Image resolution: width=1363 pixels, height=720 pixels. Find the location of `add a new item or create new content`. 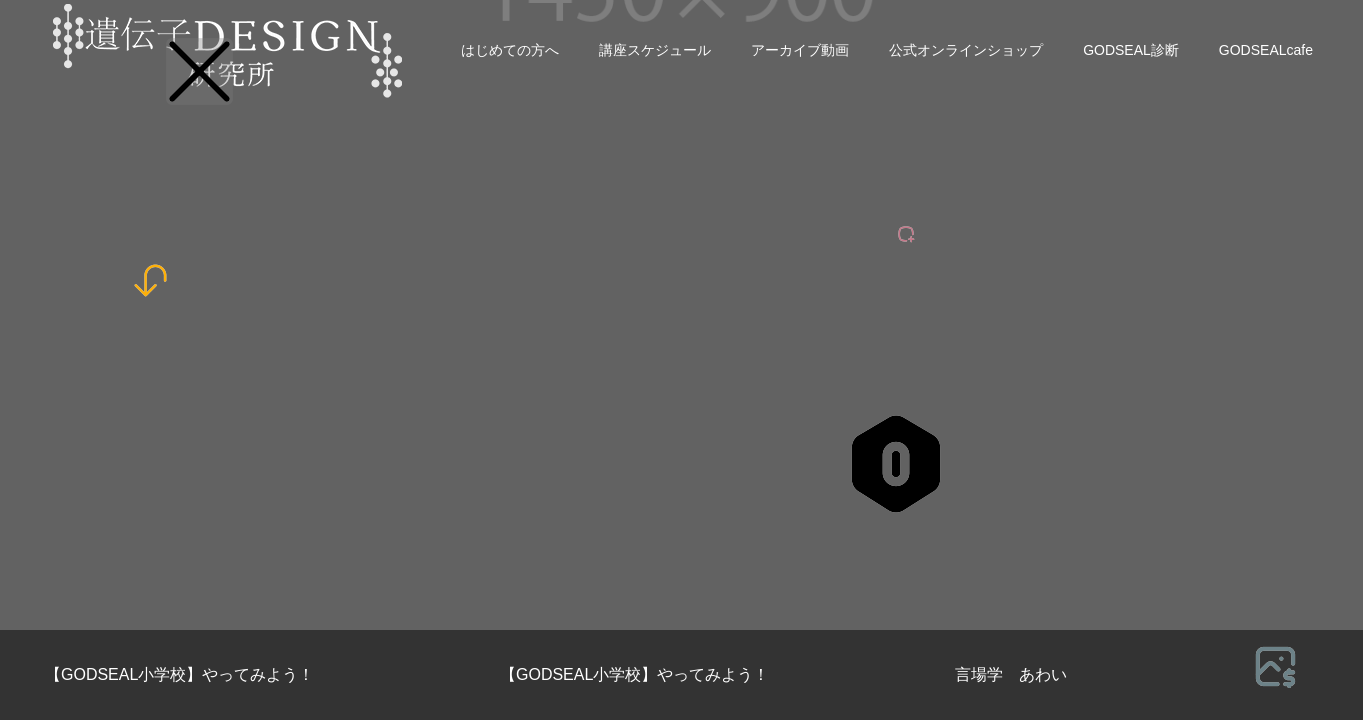

add a new item or create new content is located at coordinates (906, 234).